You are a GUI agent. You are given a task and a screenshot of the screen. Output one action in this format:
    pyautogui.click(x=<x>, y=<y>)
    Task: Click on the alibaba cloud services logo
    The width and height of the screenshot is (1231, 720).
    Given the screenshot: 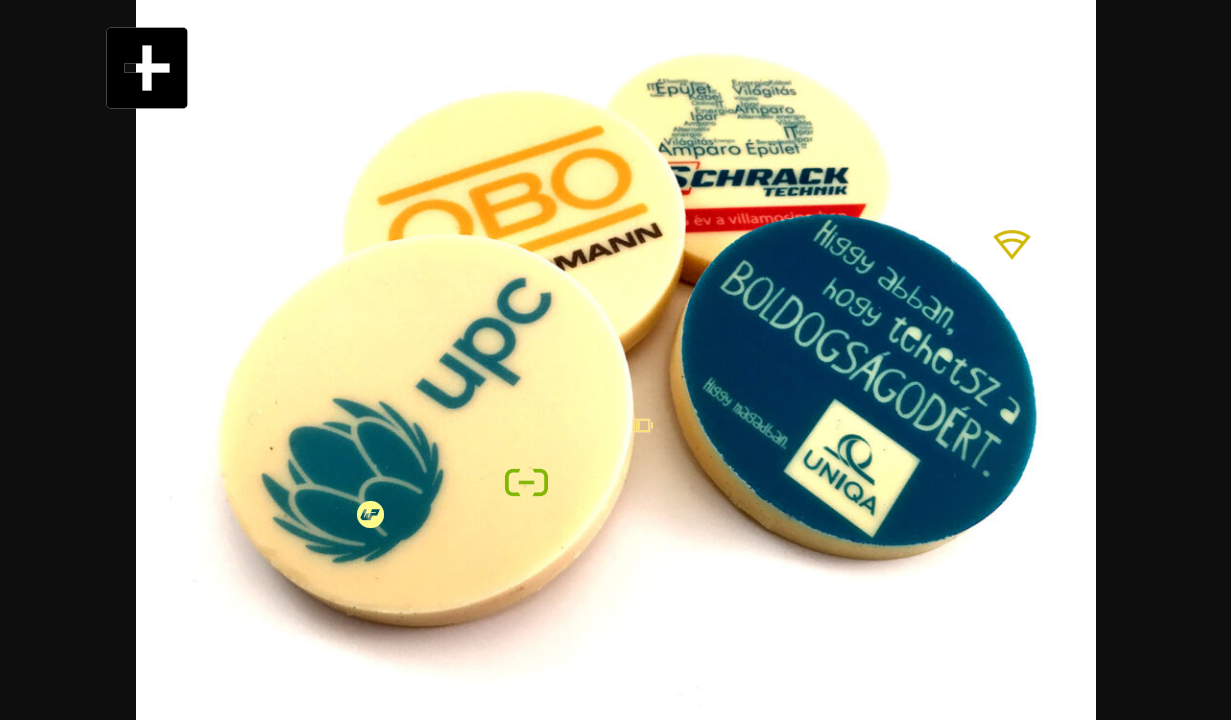 What is the action you would take?
    pyautogui.click(x=526, y=482)
    